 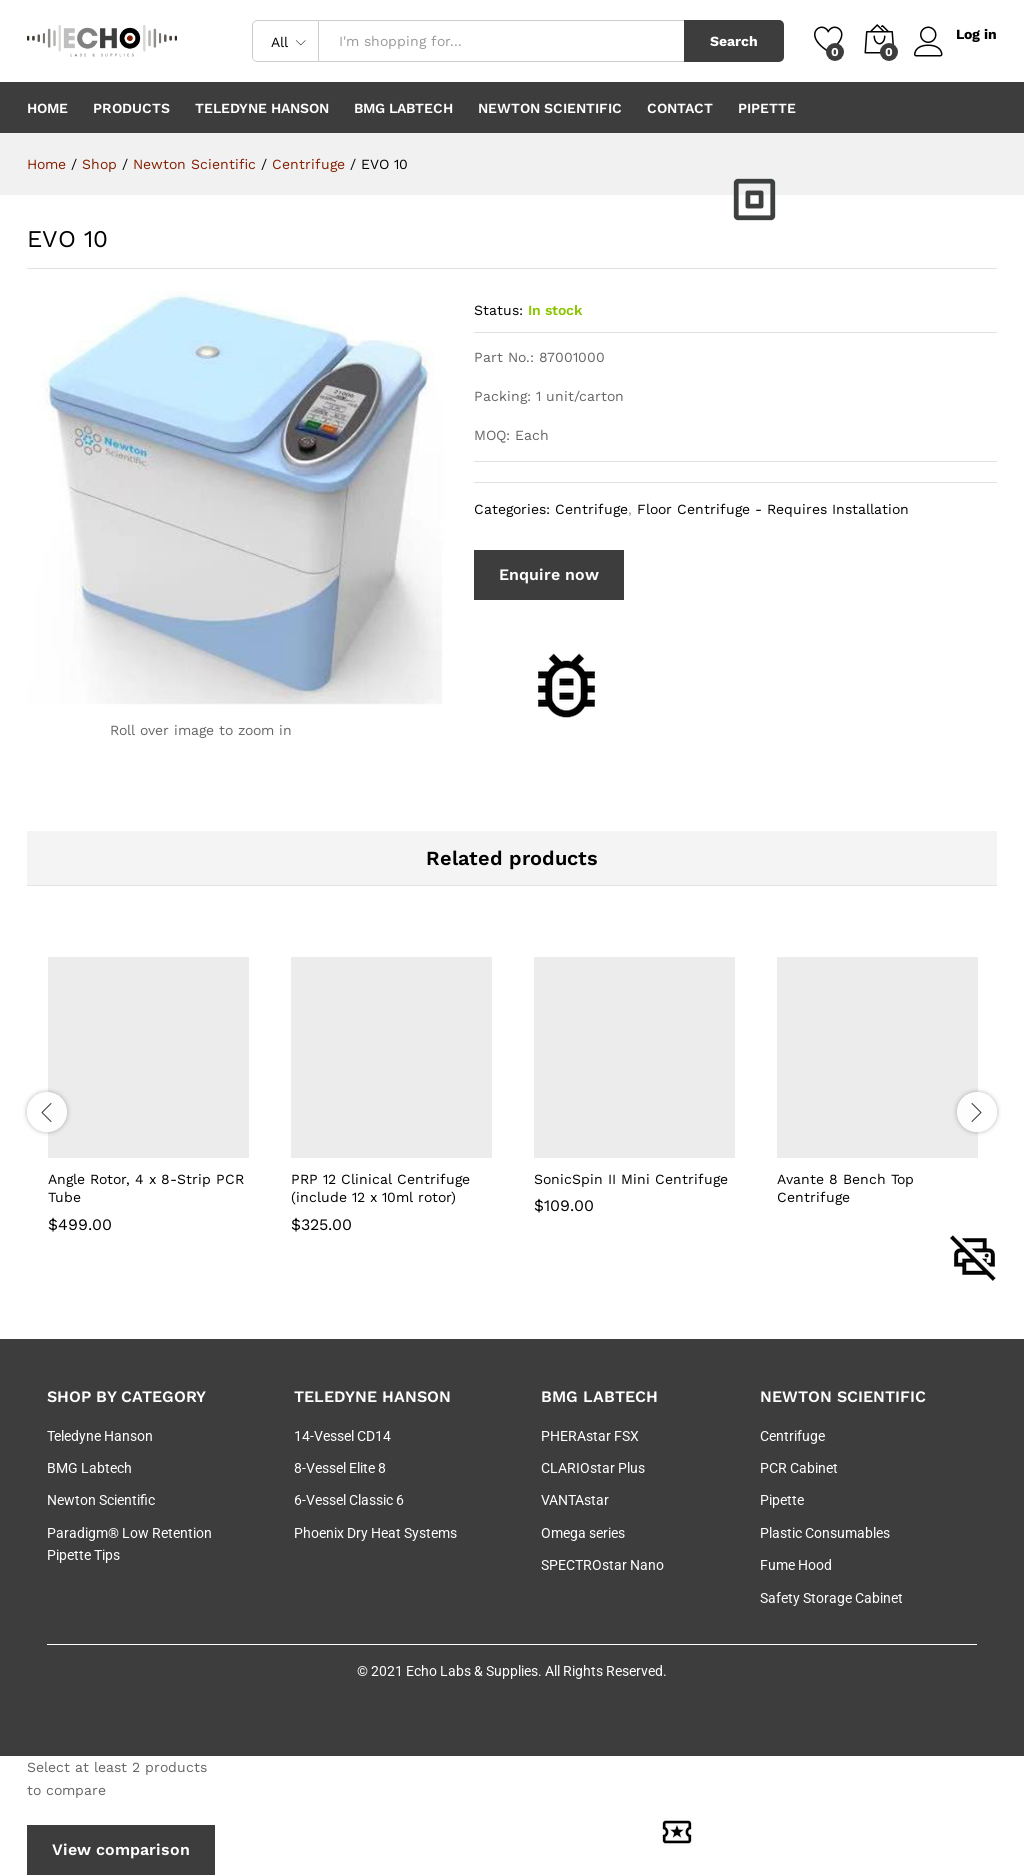 What do you see at coordinates (974, 1256) in the screenshot?
I see `printing is disabled or unavailable` at bounding box center [974, 1256].